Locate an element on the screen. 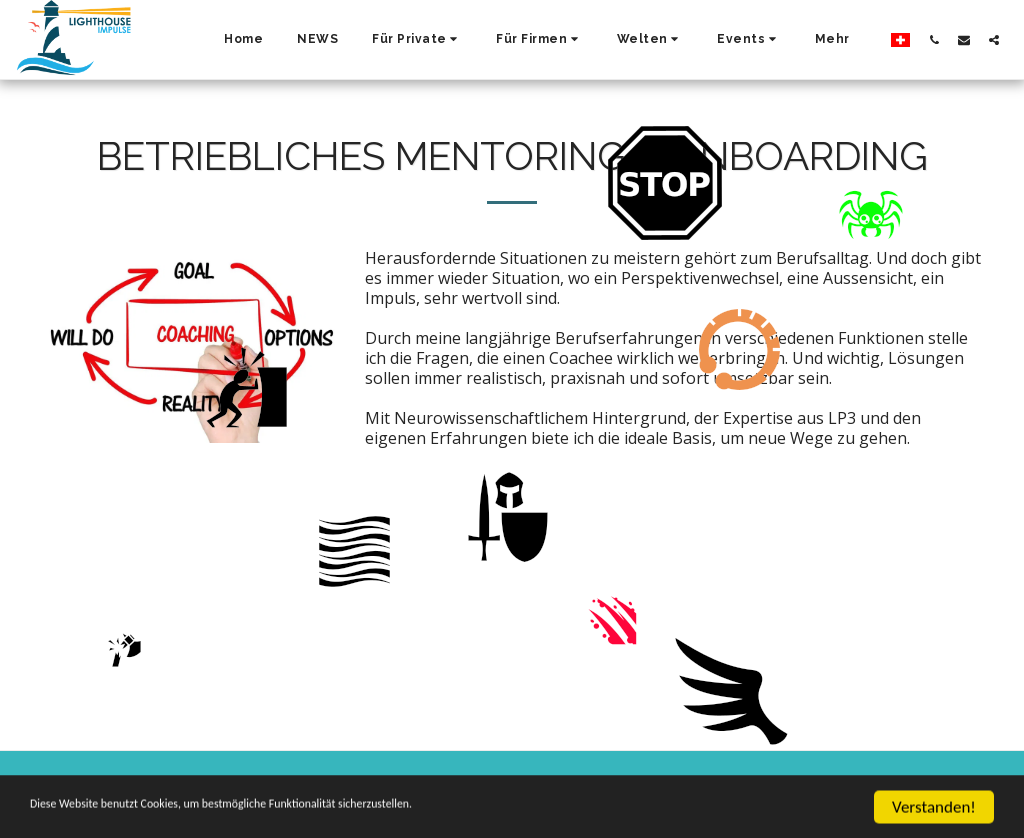 The width and height of the screenshot is (1024, 838). stop or halt current action is located at coordinates (665, 183).